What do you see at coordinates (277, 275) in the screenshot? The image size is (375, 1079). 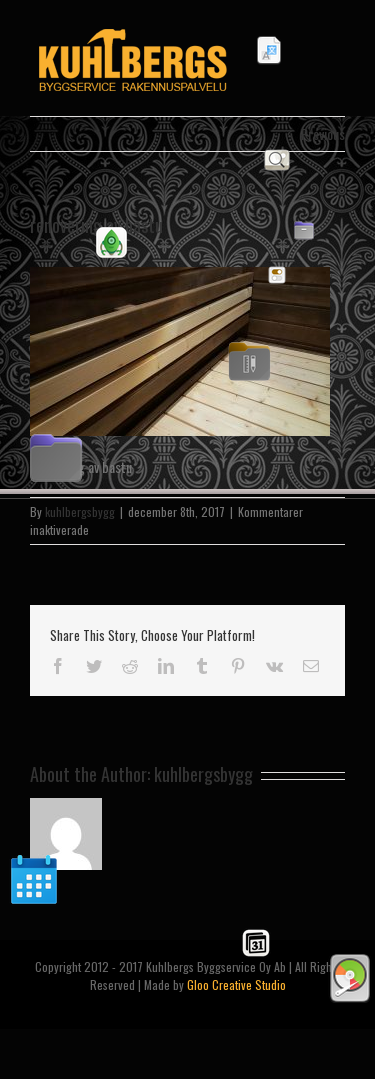 I see `open system settings or preferences` at bounding box center [277, 275].